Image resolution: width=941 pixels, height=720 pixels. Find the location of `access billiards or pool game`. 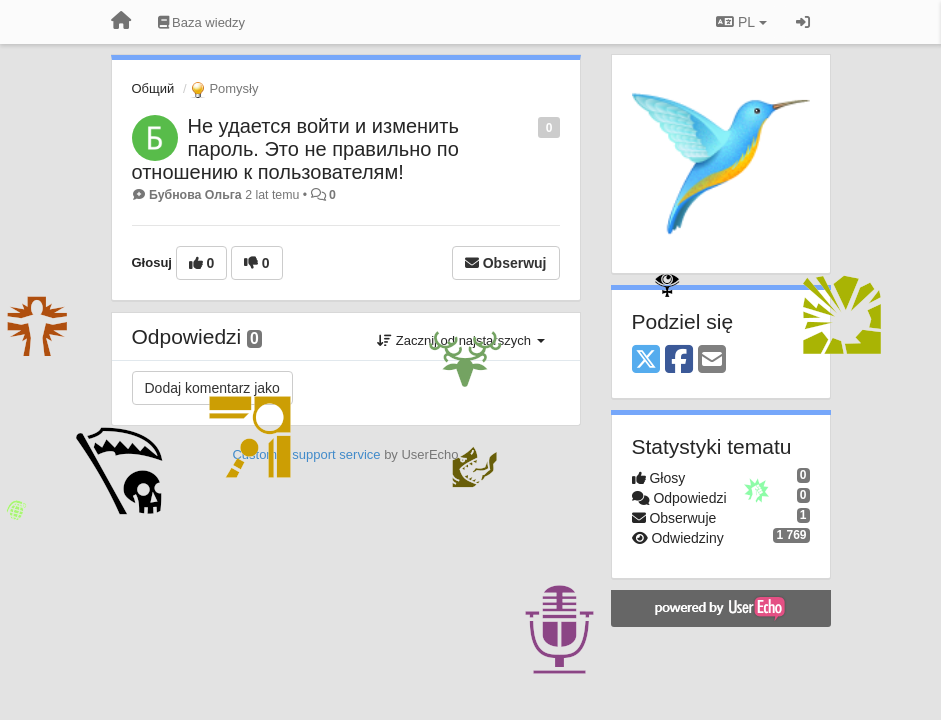

access billiards or pool game is located at coordinates (250, 437).